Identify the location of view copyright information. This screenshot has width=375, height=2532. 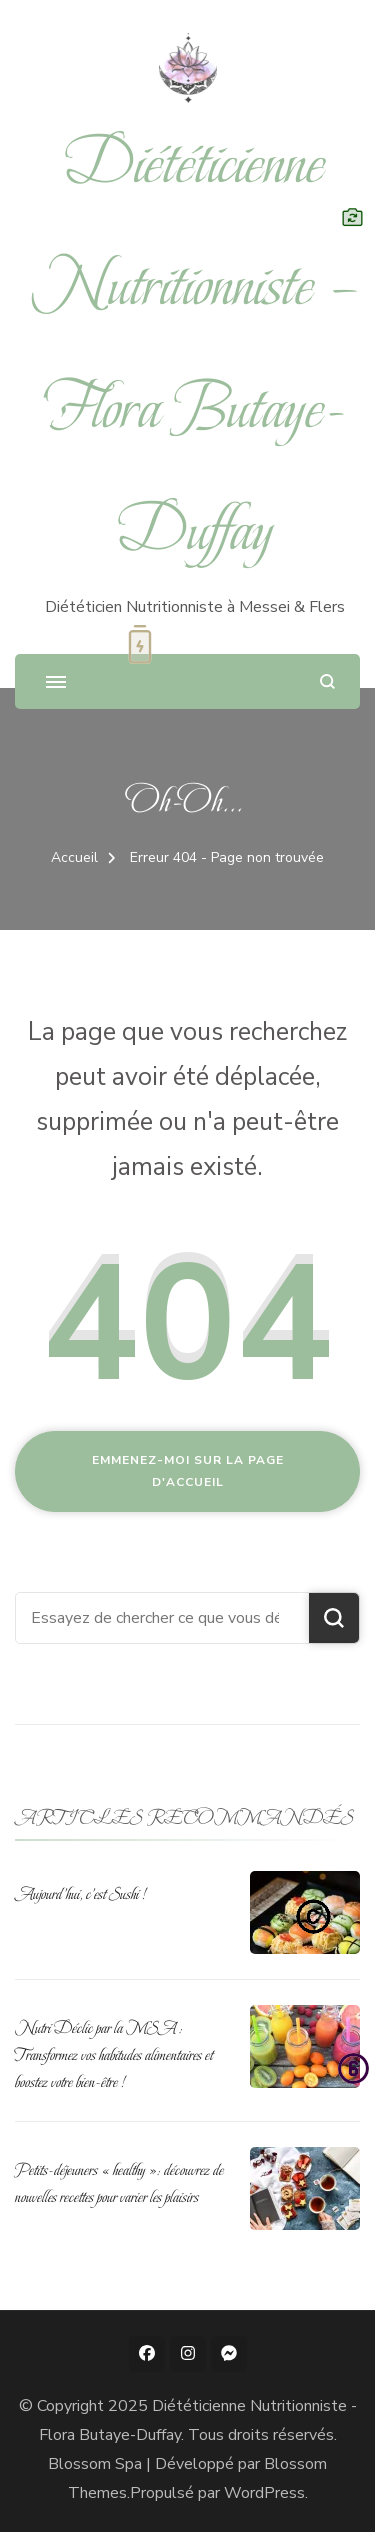
(313, 1916).